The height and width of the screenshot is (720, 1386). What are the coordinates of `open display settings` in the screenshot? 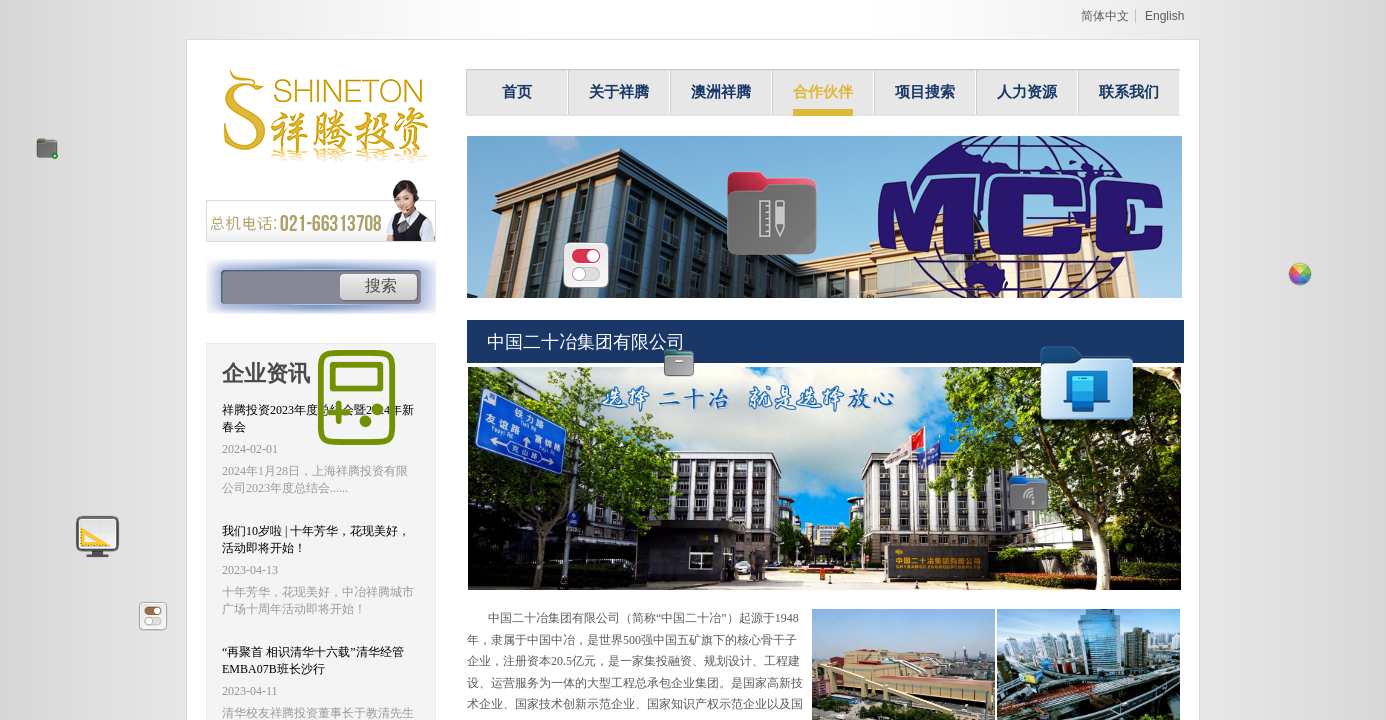 It's located at (97, 536).